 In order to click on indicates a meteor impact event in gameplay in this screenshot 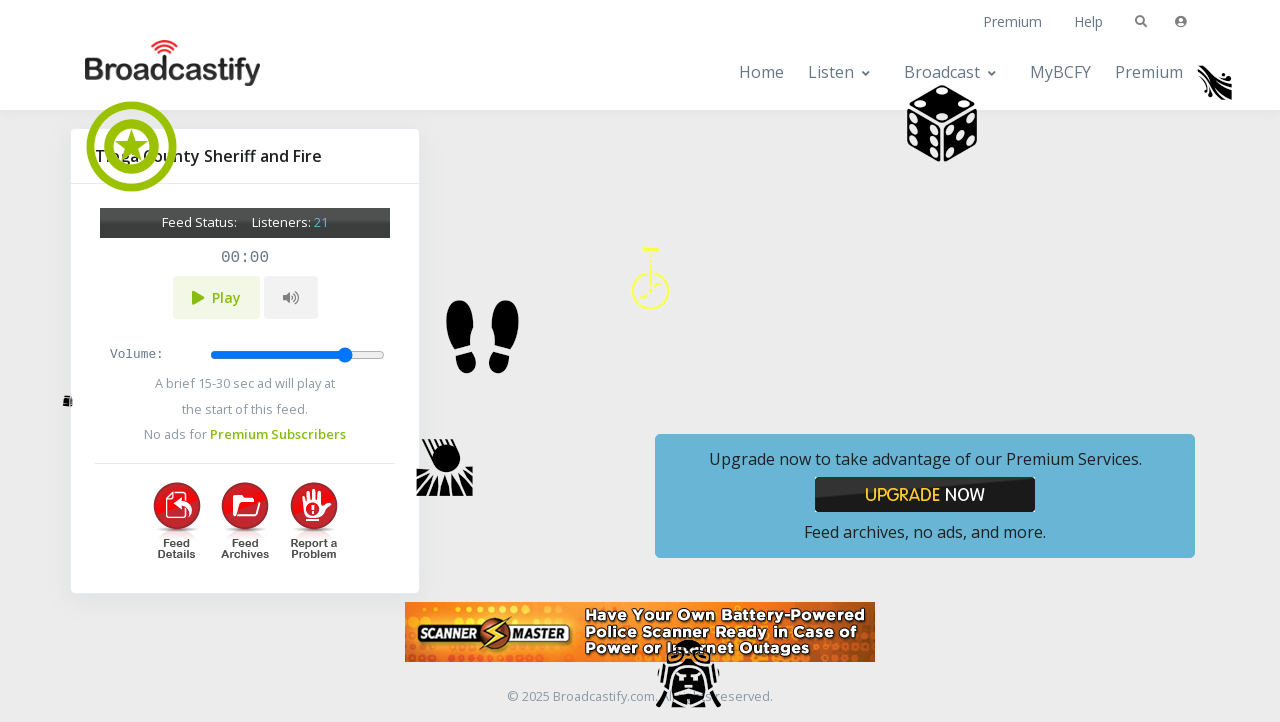, I will do `click(444, 467)`.